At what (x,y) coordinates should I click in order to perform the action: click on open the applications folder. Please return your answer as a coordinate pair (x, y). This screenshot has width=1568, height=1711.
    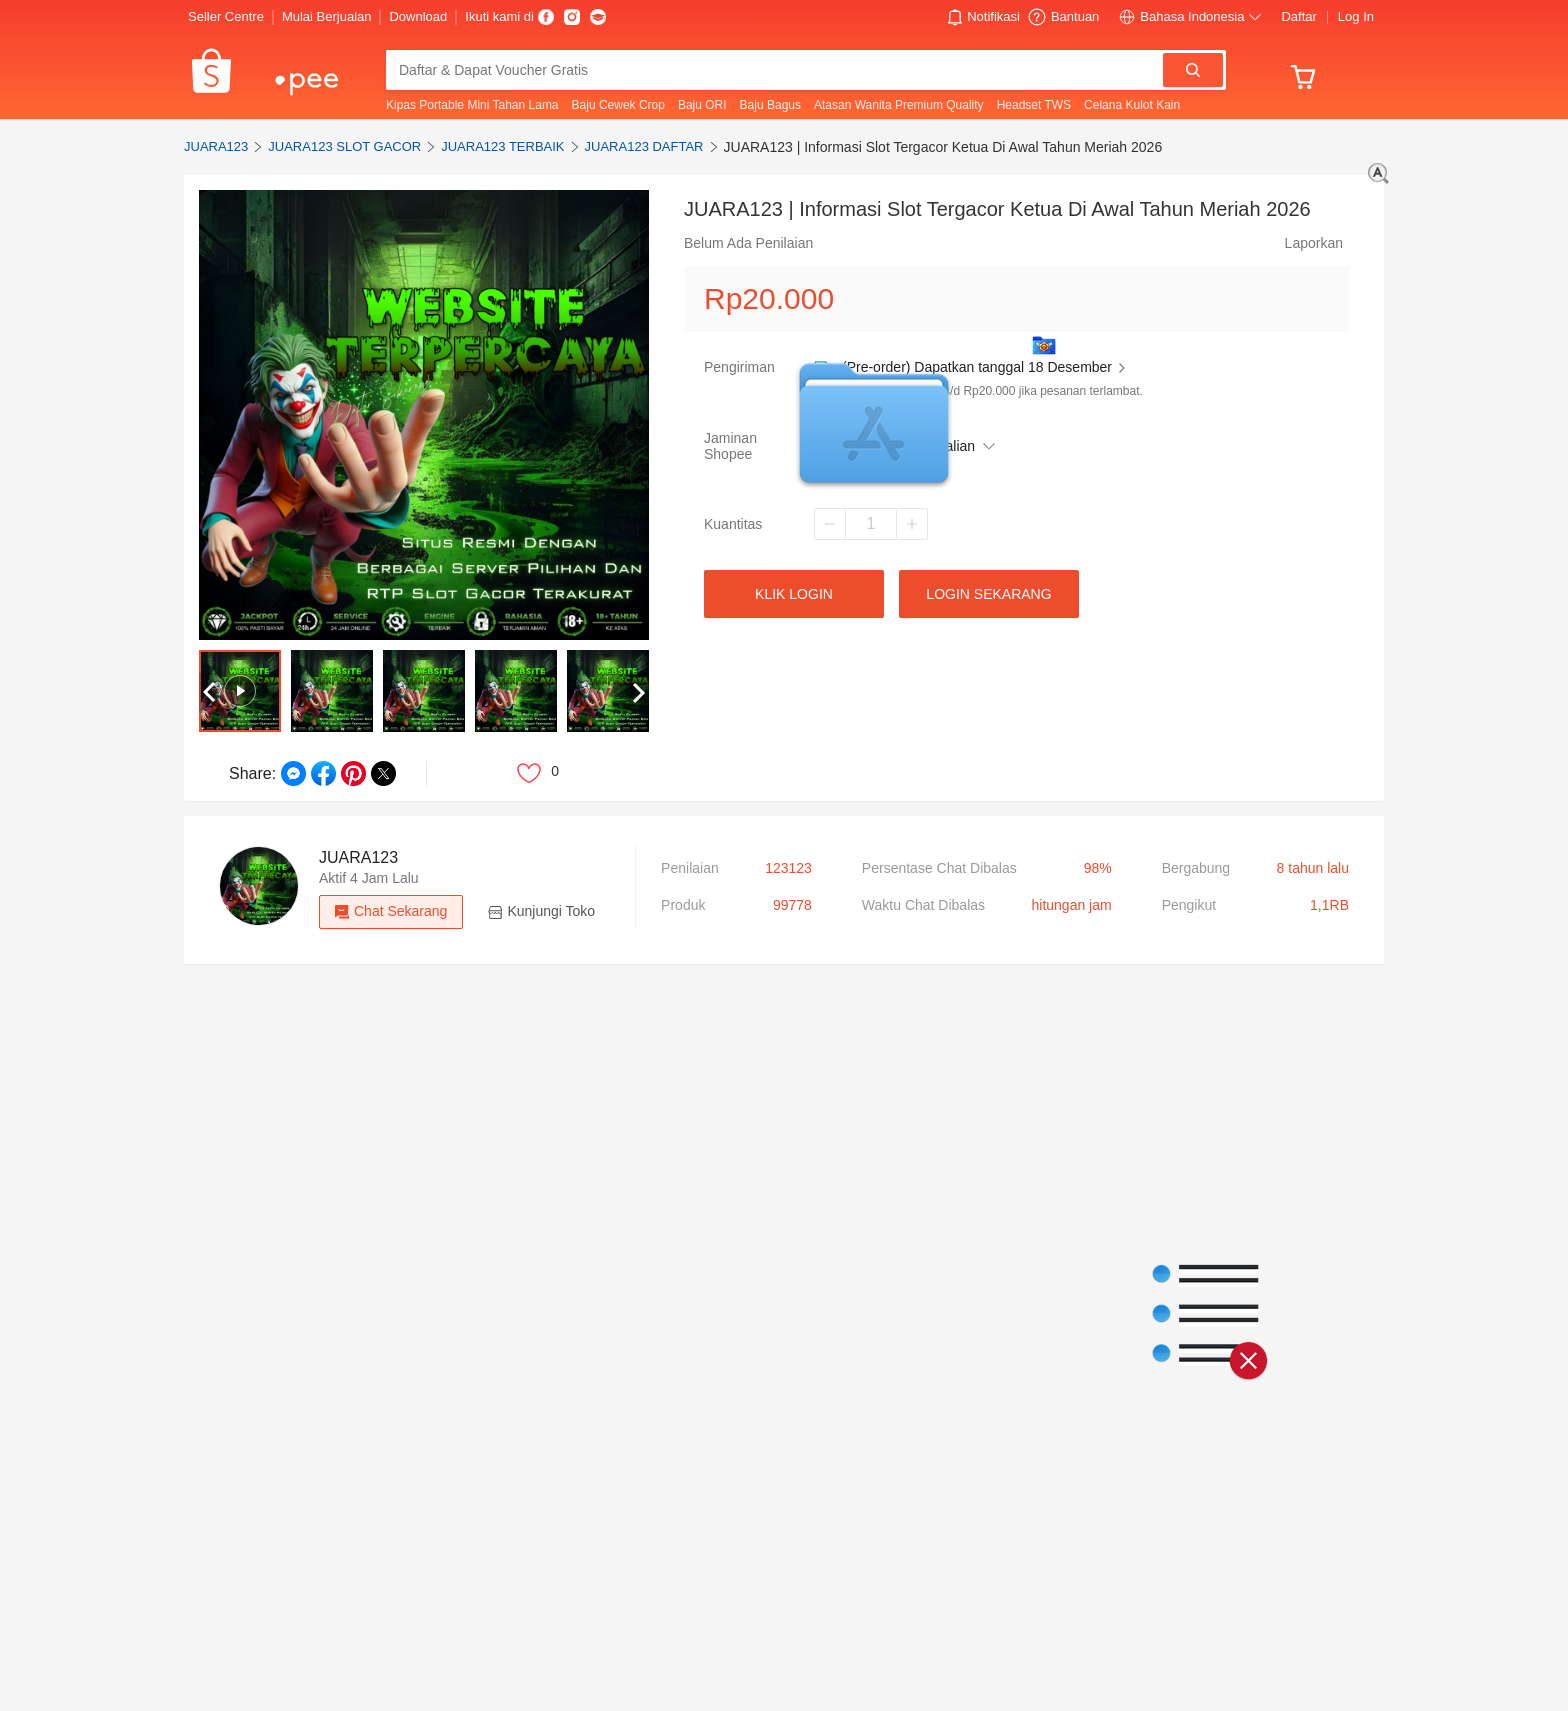
    Looking at the image, I should click on (874, 423).